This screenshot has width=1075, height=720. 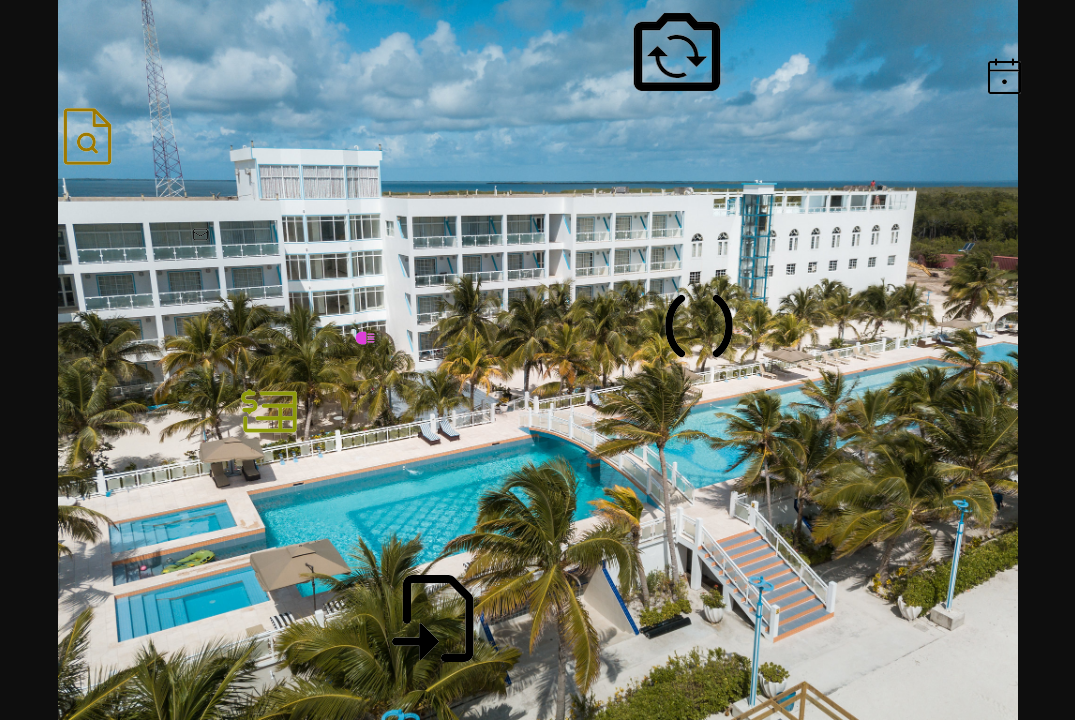 I want to click on view invoice details, so click(x=270, y=412).